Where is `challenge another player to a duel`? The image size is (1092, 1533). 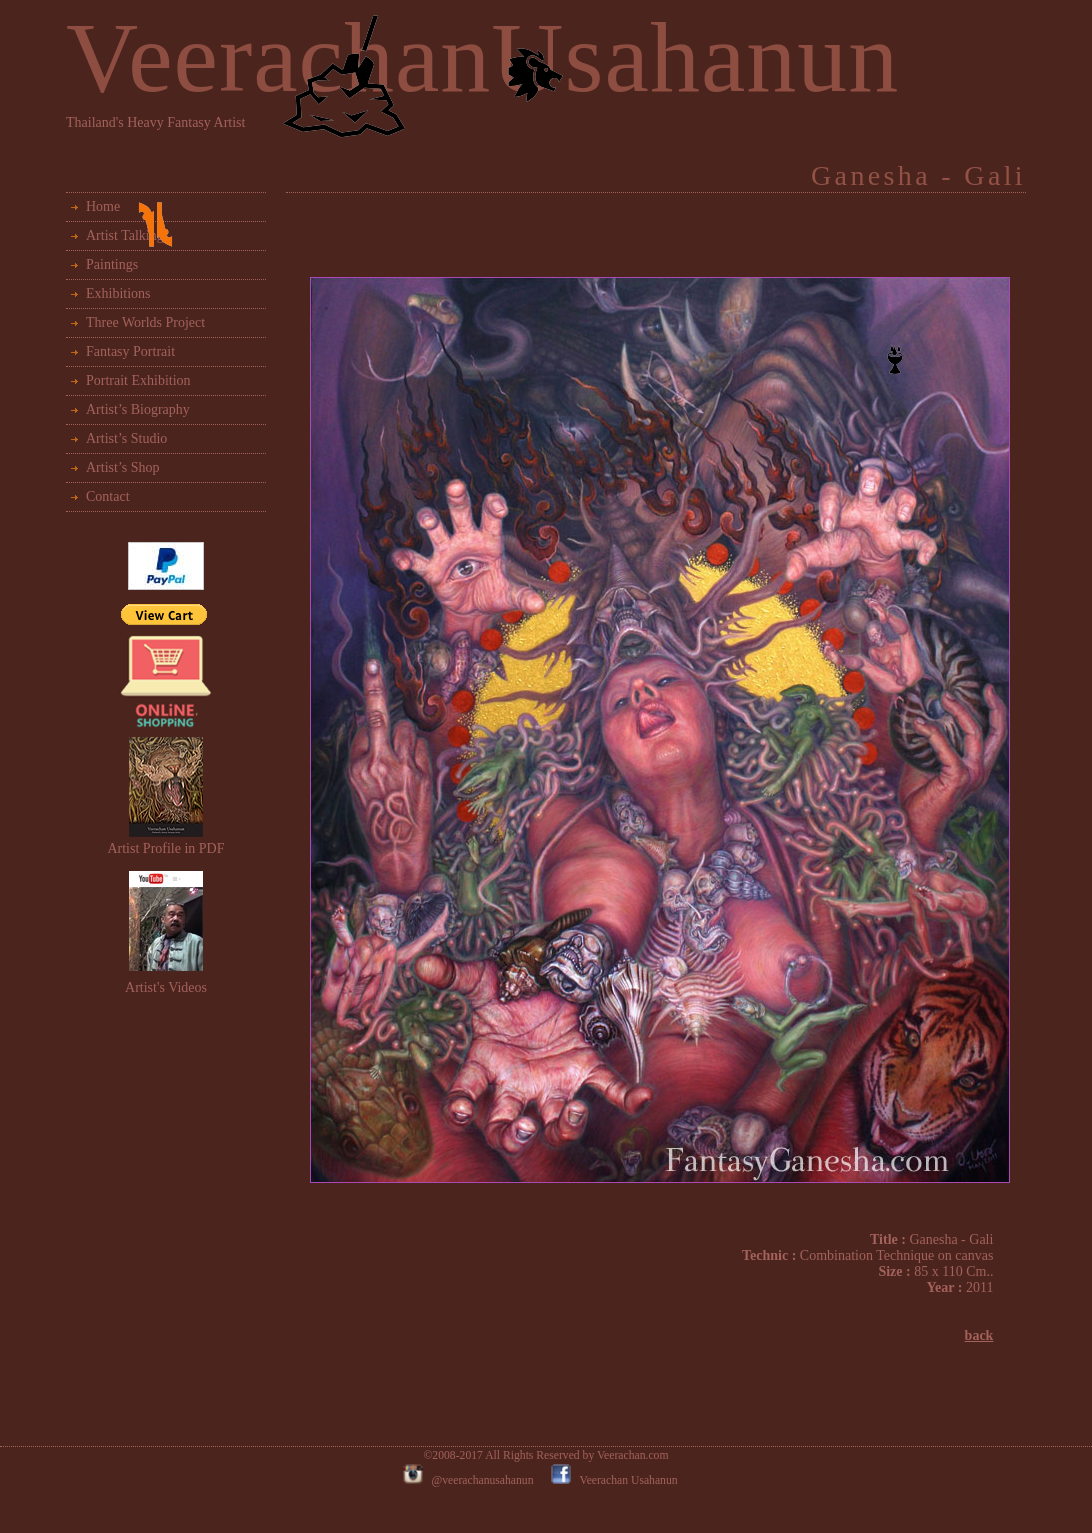 challenge another player to a duel is located at coordinates (155, 224).